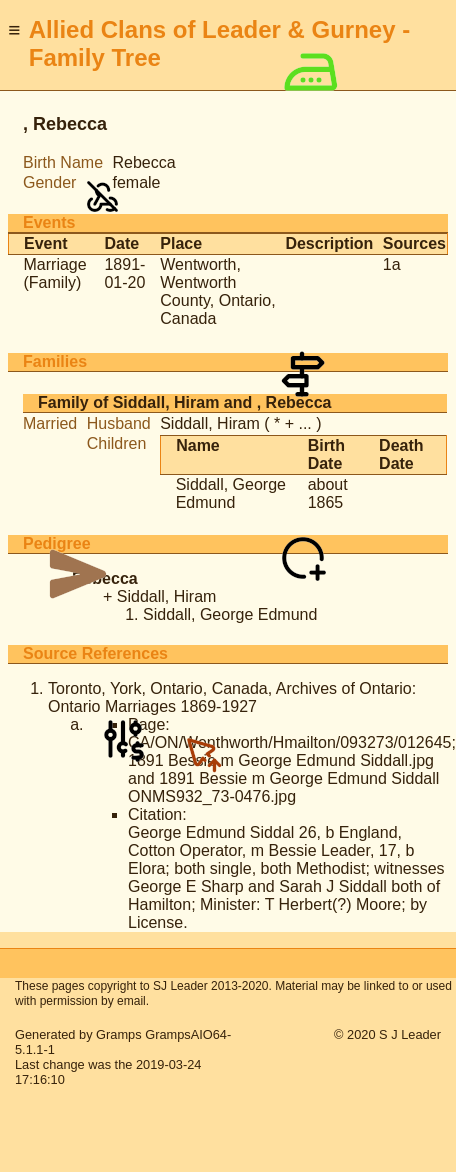  Describe the element at coordinates (102, 196) in the screenshot. I see `webhook integration disabled` at that location.